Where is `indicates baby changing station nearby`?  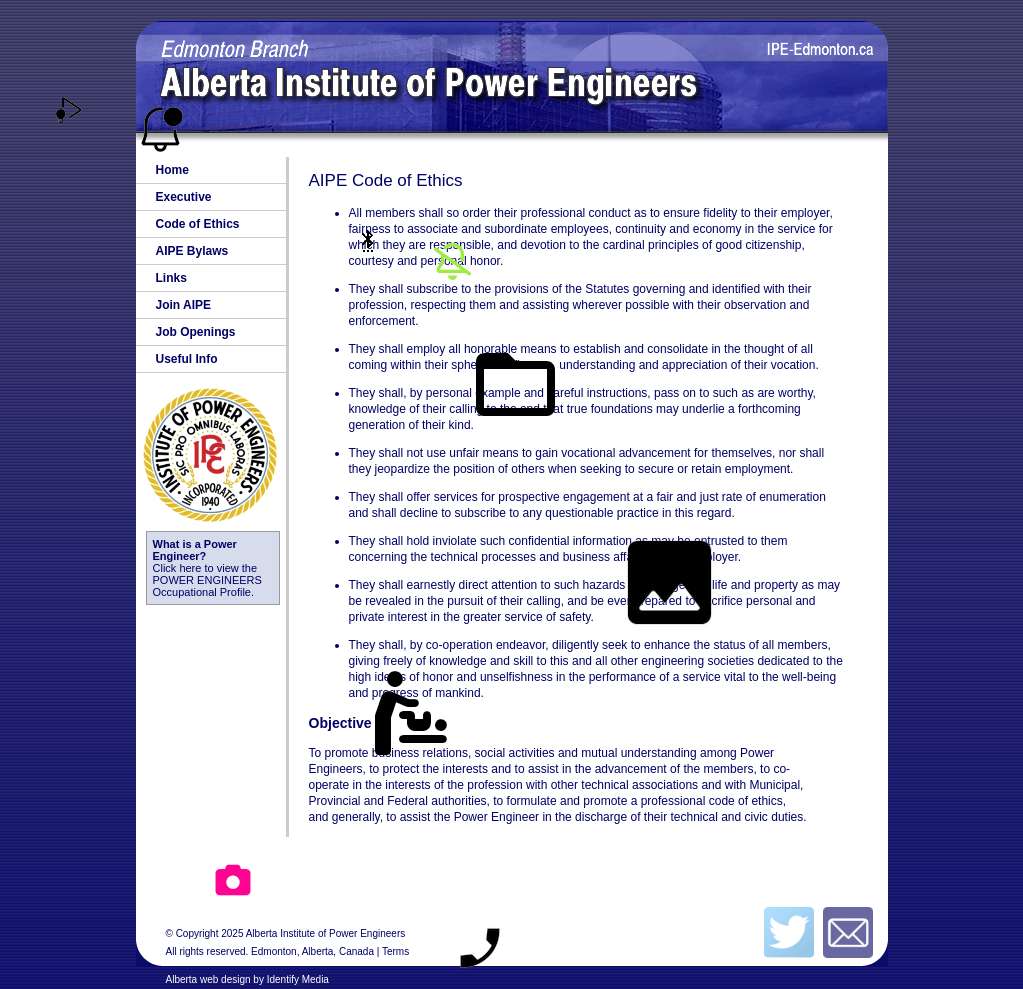 indicates baby changing station nearby is located at coordinates (411, 715).